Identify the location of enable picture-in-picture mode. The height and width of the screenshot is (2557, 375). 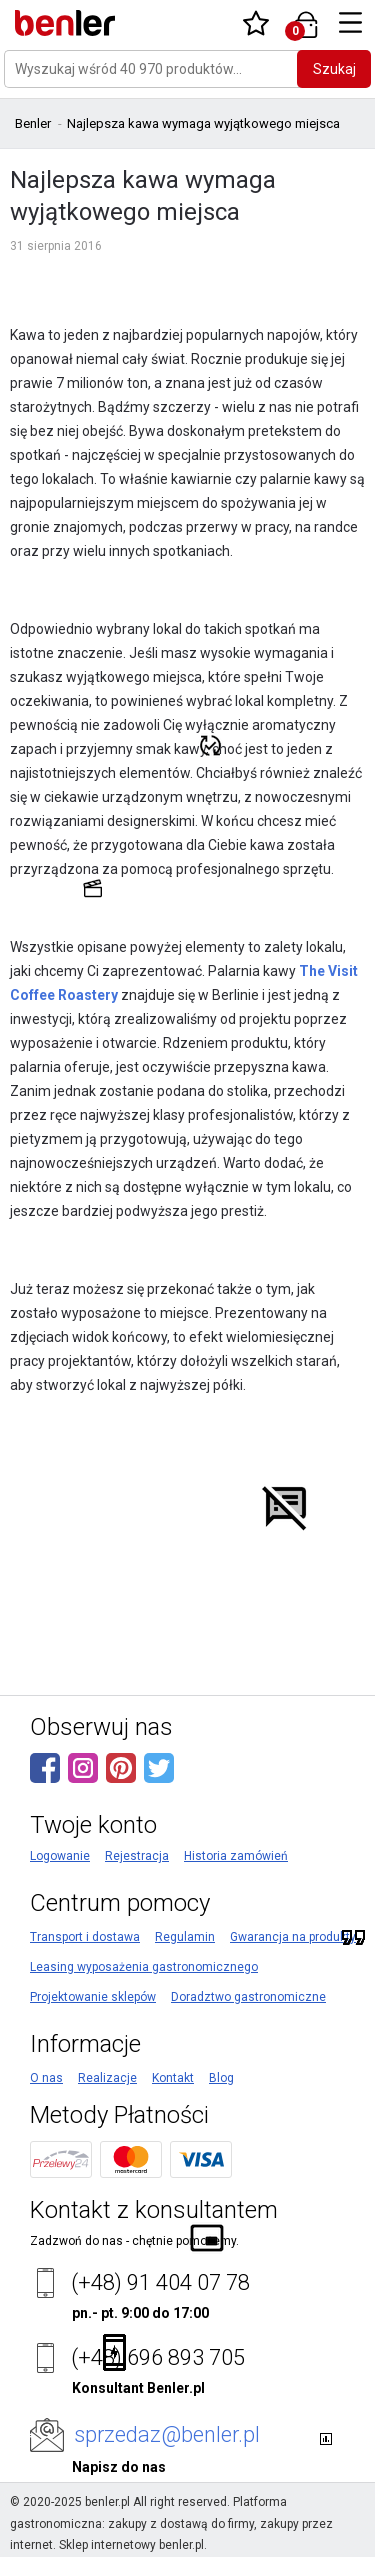
(207, 2238).